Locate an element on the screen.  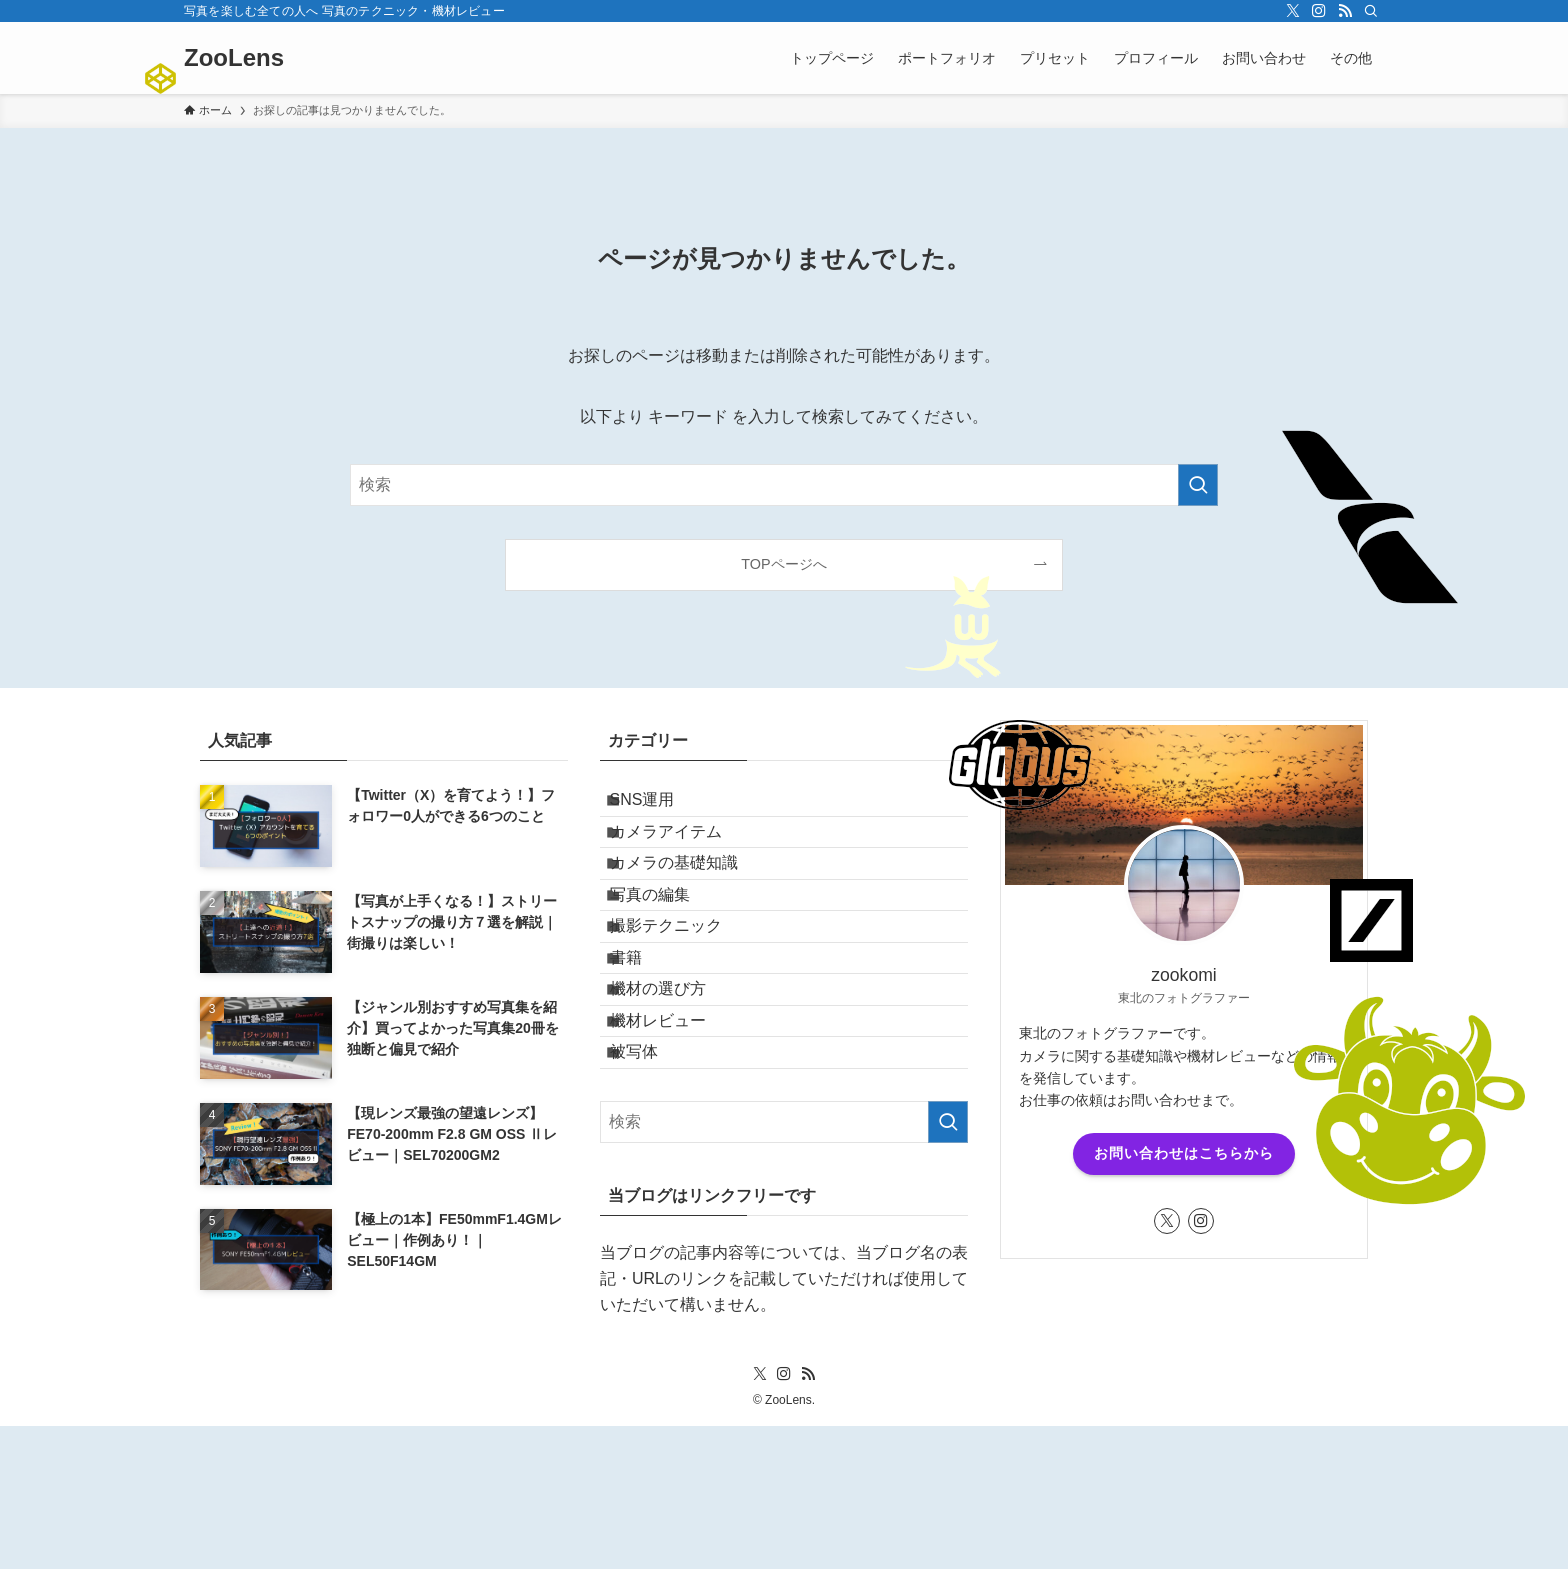
open wallabag read-it-later app is located at coordinates (953, 627).